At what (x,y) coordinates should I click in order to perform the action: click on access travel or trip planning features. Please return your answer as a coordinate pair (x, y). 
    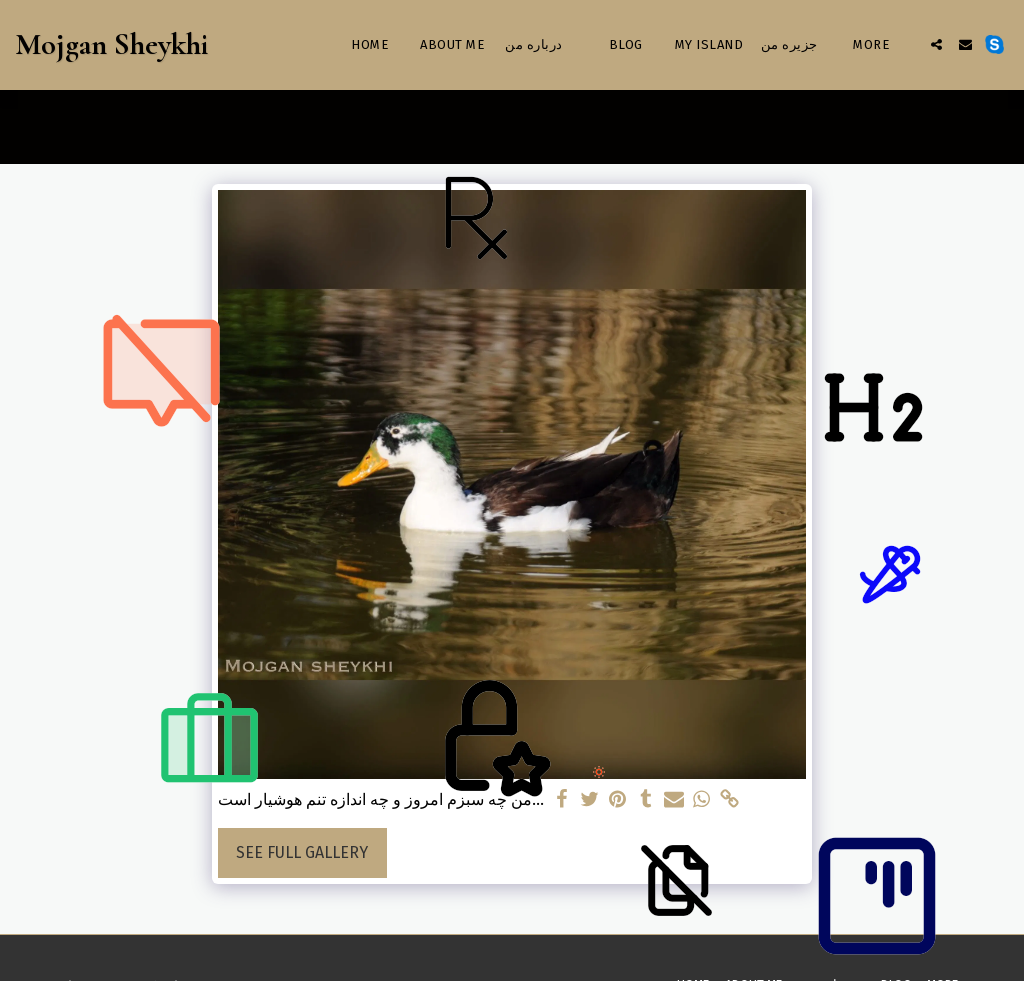
    Looking at the image, I should click on (209, 741).